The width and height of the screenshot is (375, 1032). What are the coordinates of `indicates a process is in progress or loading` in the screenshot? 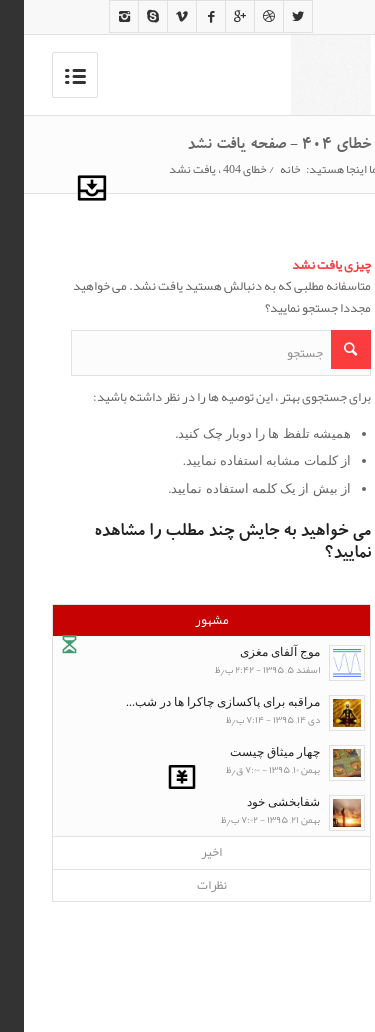 It's located at (69, 644).